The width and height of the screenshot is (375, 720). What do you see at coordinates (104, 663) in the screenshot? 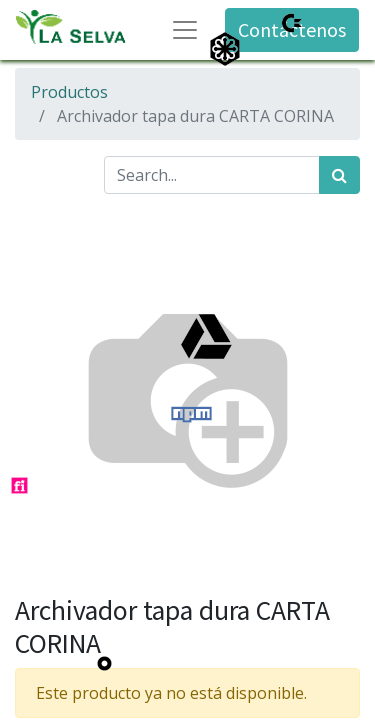
I see `a selected radio button option` at bounding box center [104, 663].